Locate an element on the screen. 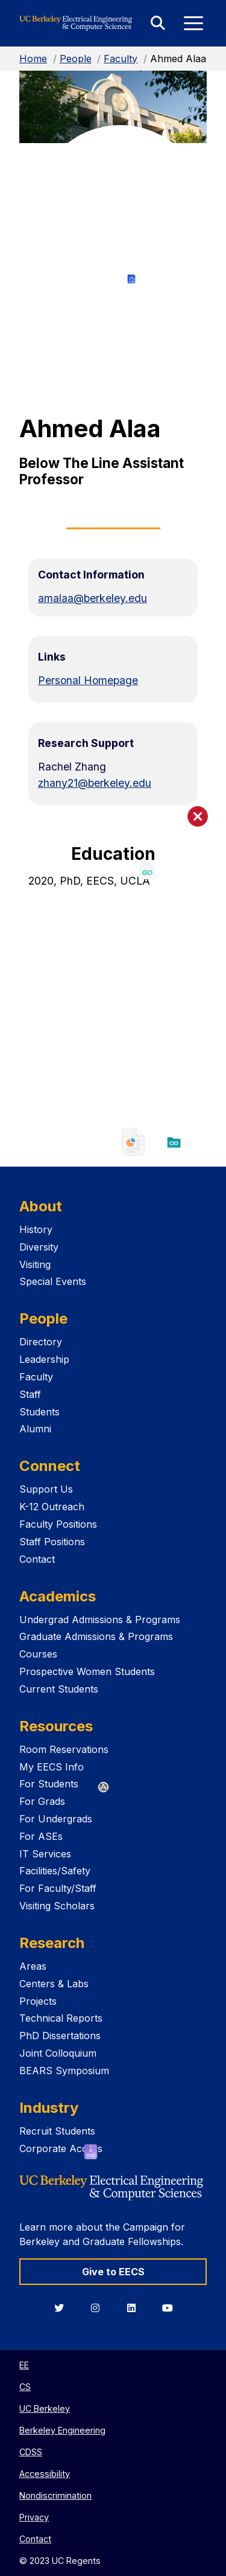  a virtualbox virtual machine disk file is located at coordinates (131, 279).